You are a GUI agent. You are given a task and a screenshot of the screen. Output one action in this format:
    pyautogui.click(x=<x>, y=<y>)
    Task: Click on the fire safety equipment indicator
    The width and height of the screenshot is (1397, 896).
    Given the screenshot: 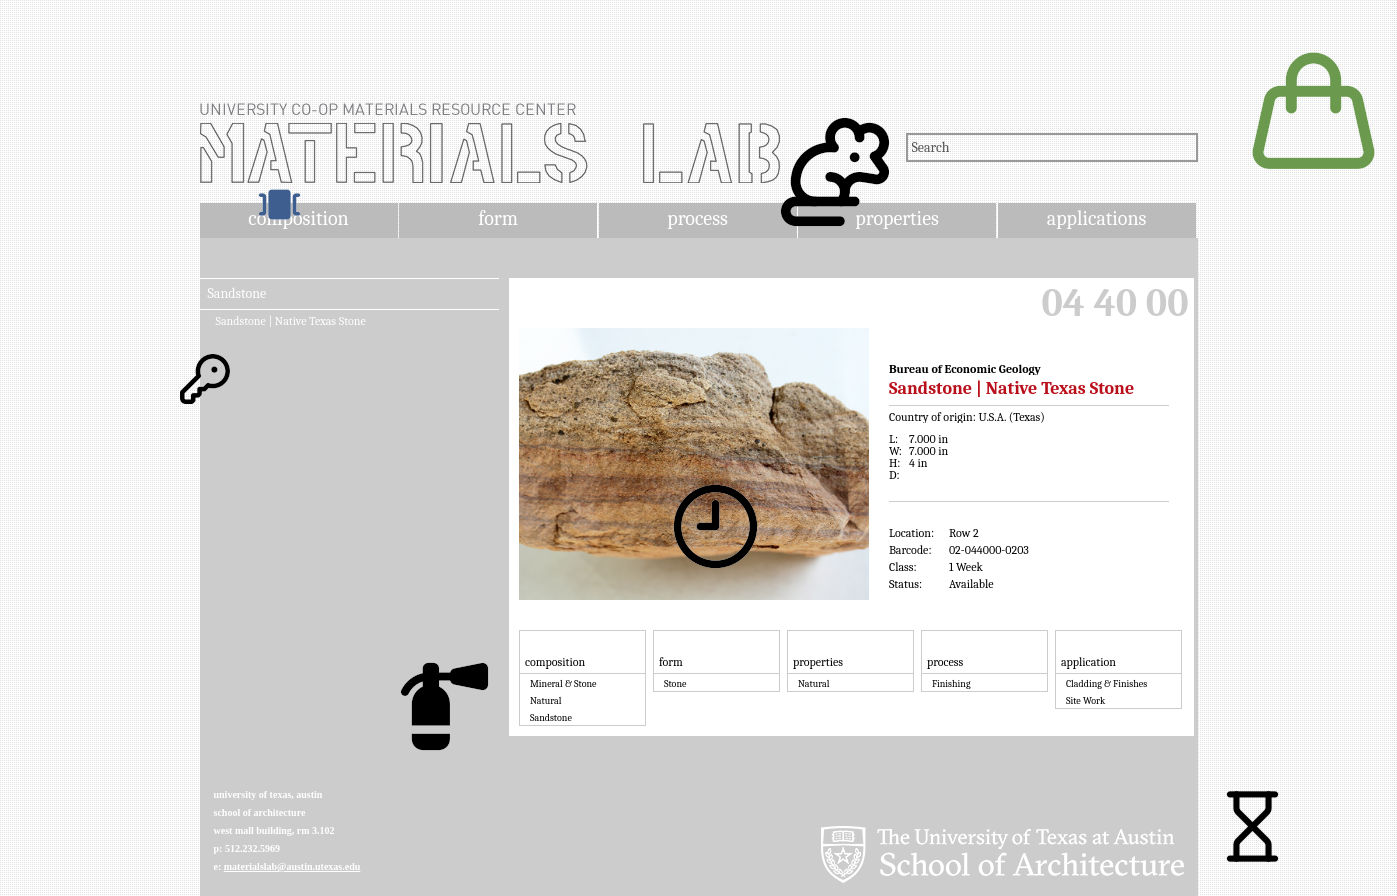 What is the action you would take?
    pyautogui.click(x=444, y=706)
    